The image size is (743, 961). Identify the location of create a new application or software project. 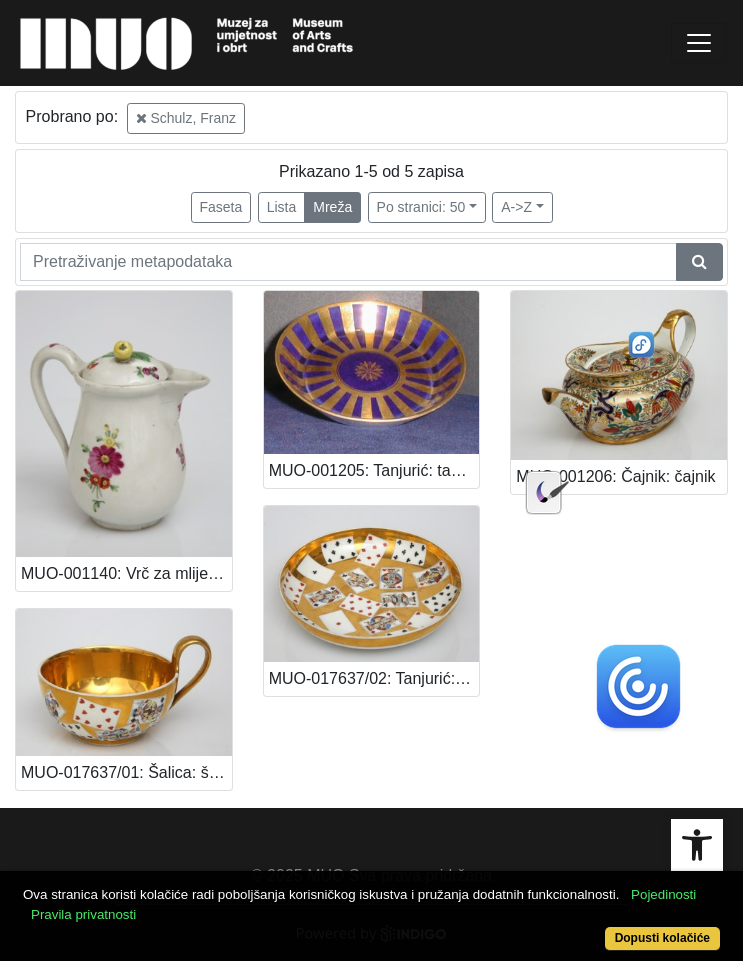
(546, 492).